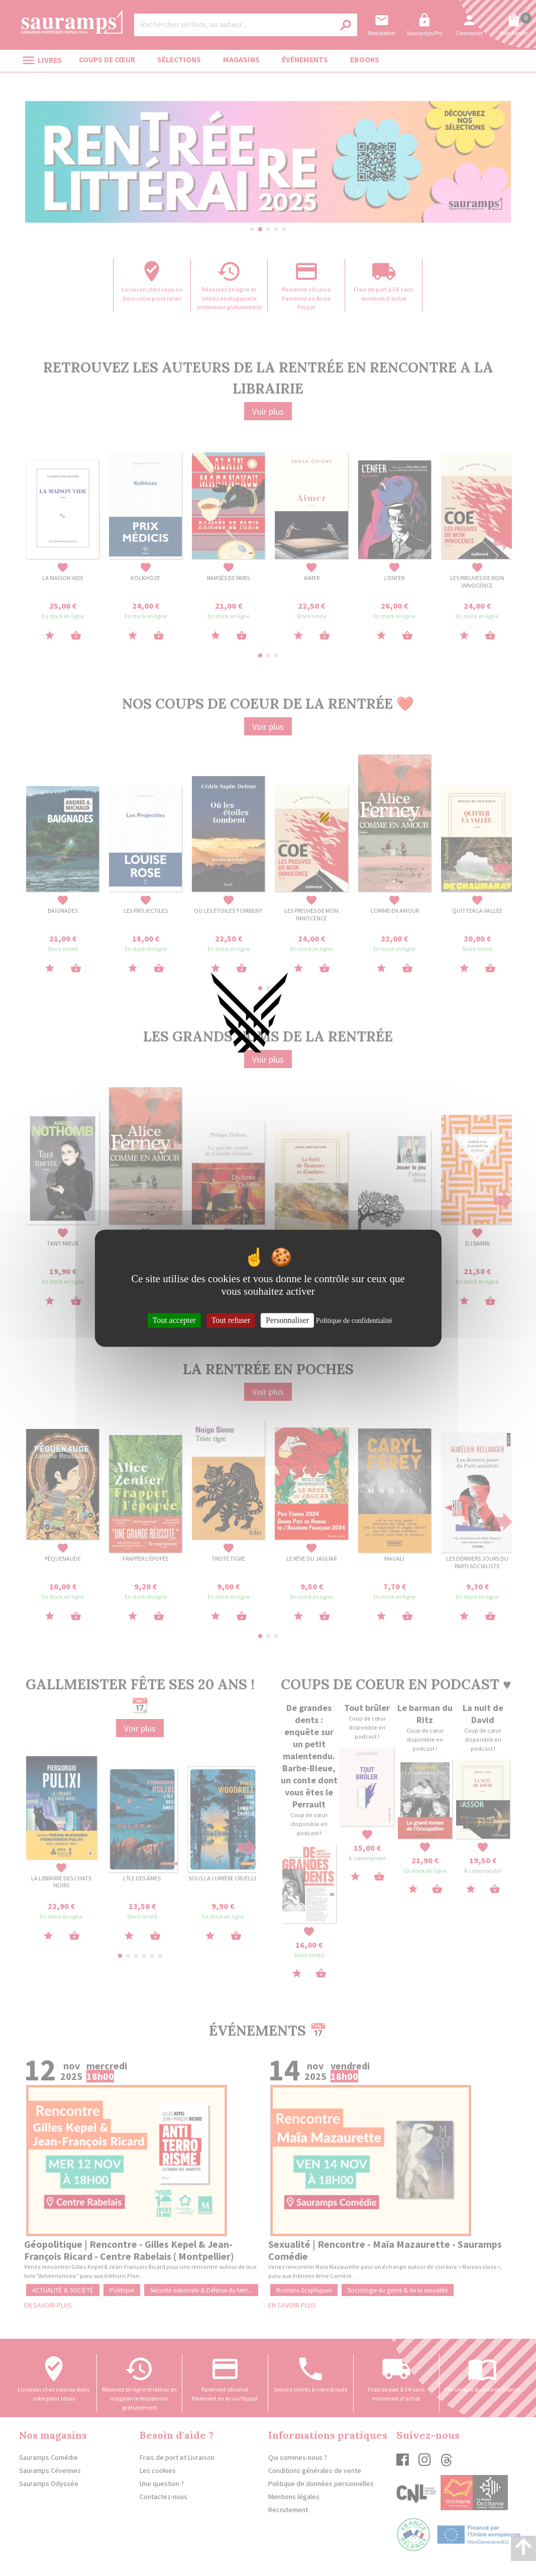  I want to click on Help Scout logo, so click(325, 817).